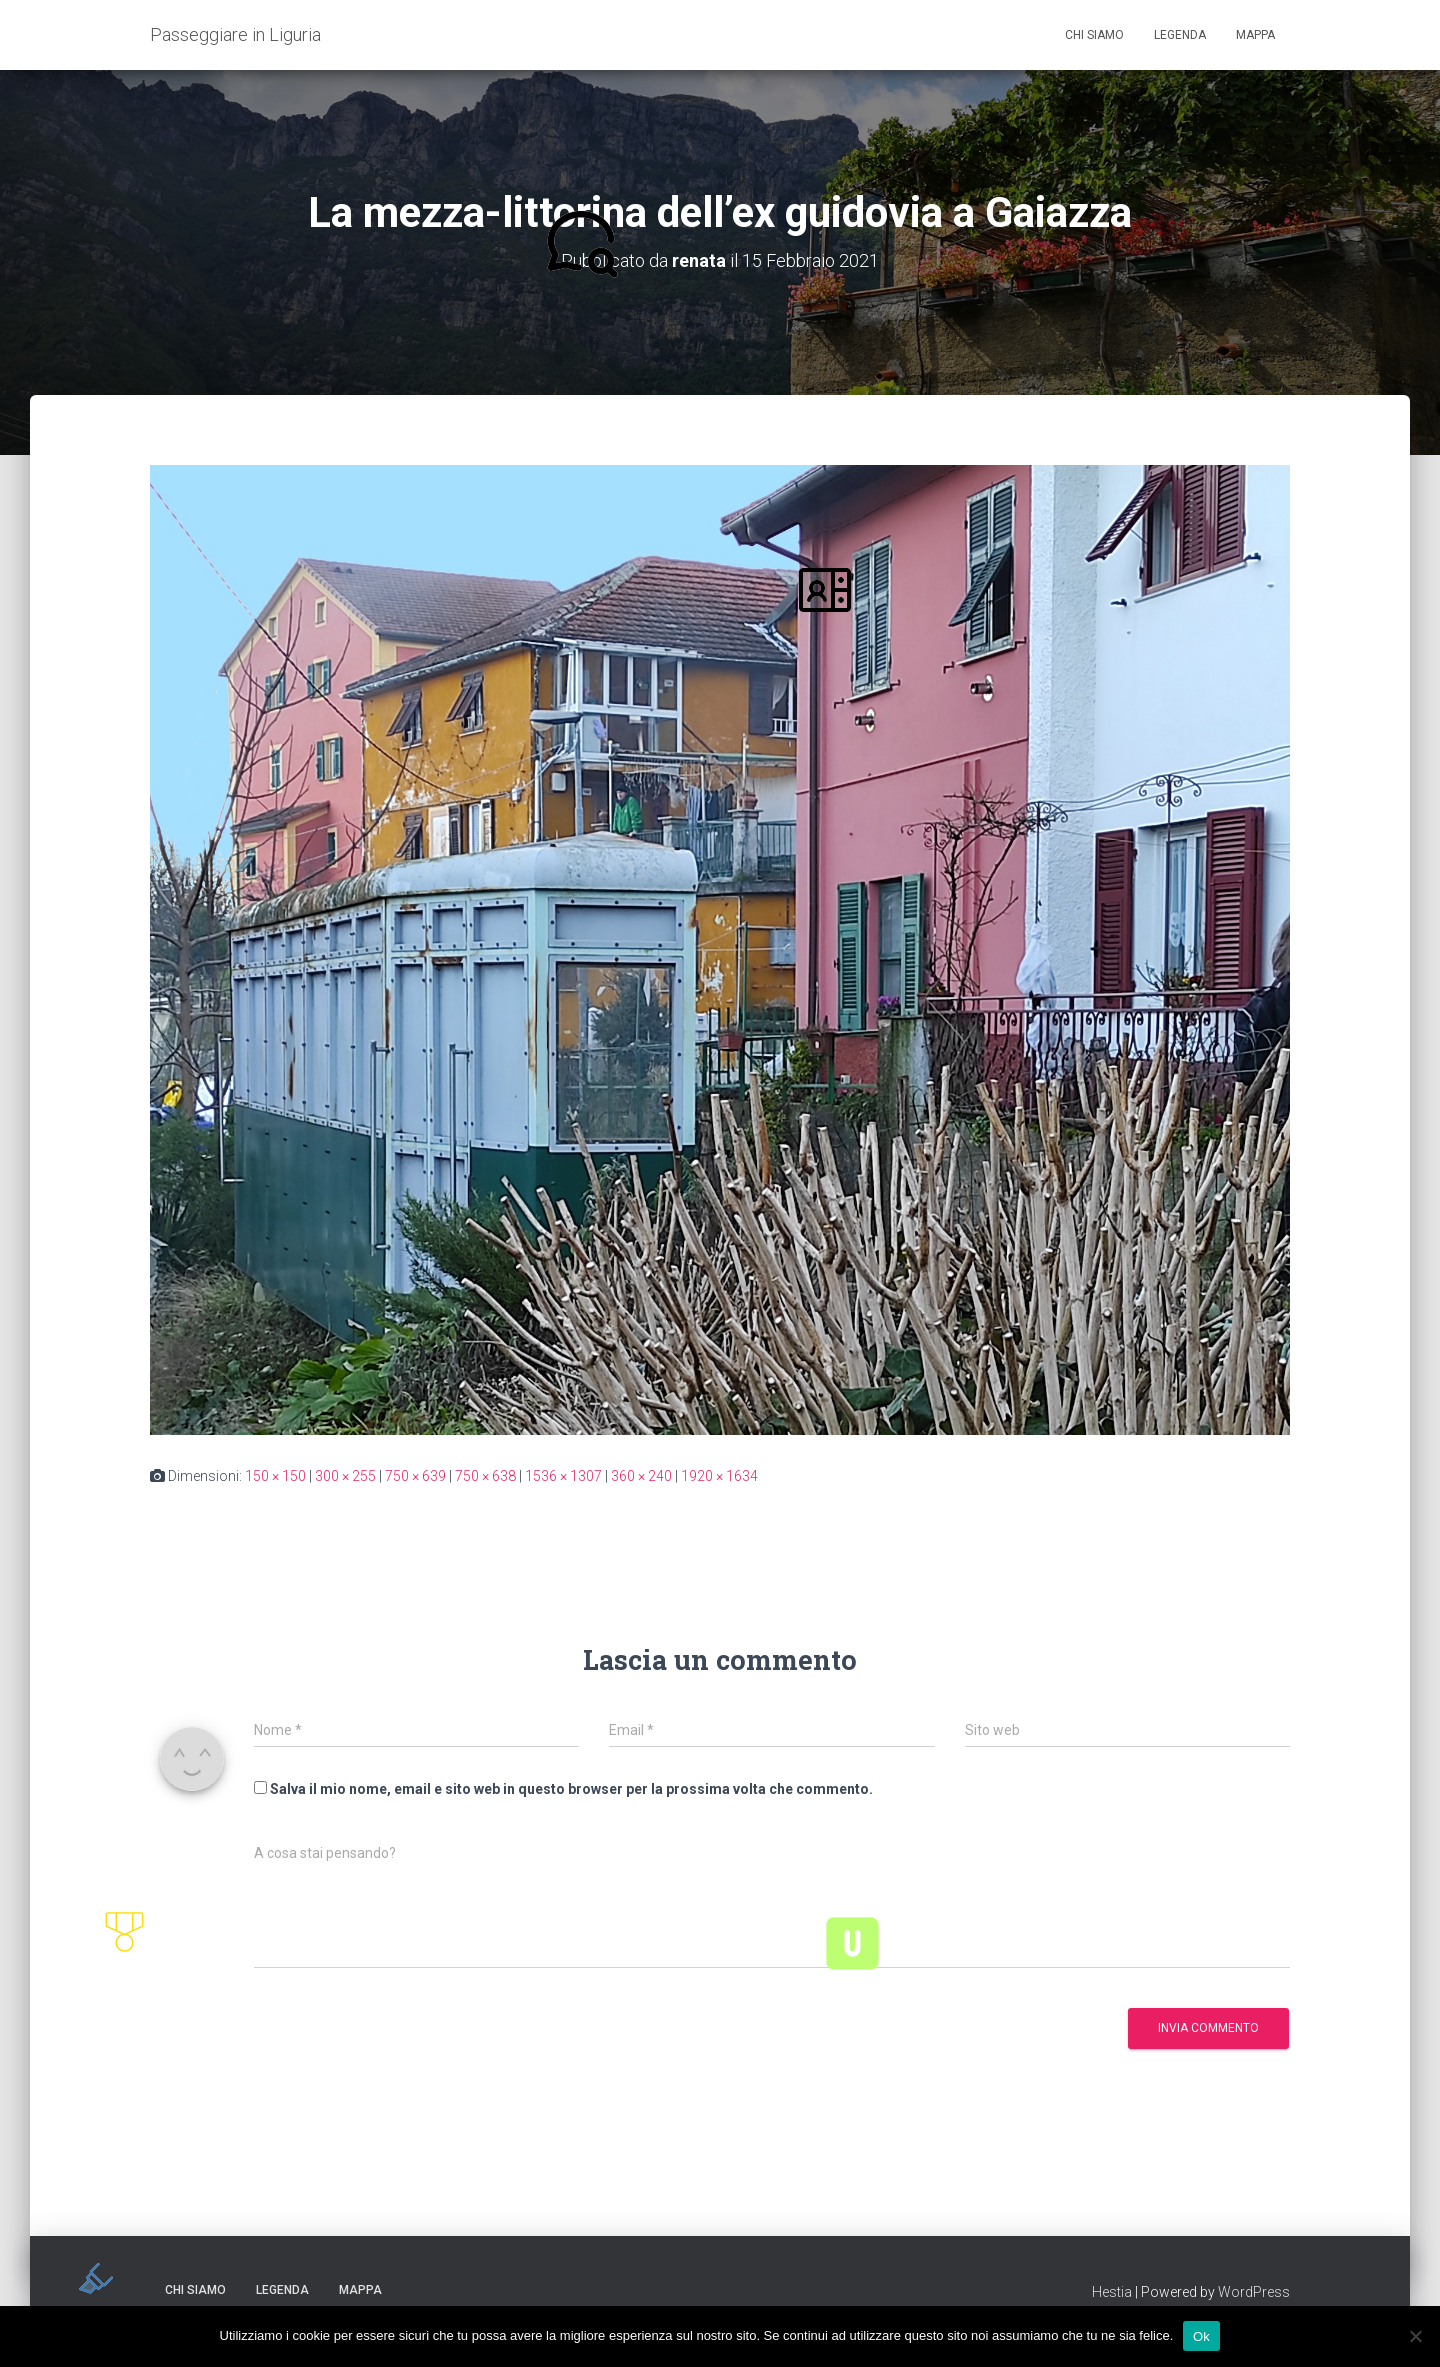 The width and height of the screenshot is (1440, 2367). What do you see at coordinates (852, 1943) in the screenshot?
I see `indicates an item or option starting with the letter U` at bounding box center [852, 1943].